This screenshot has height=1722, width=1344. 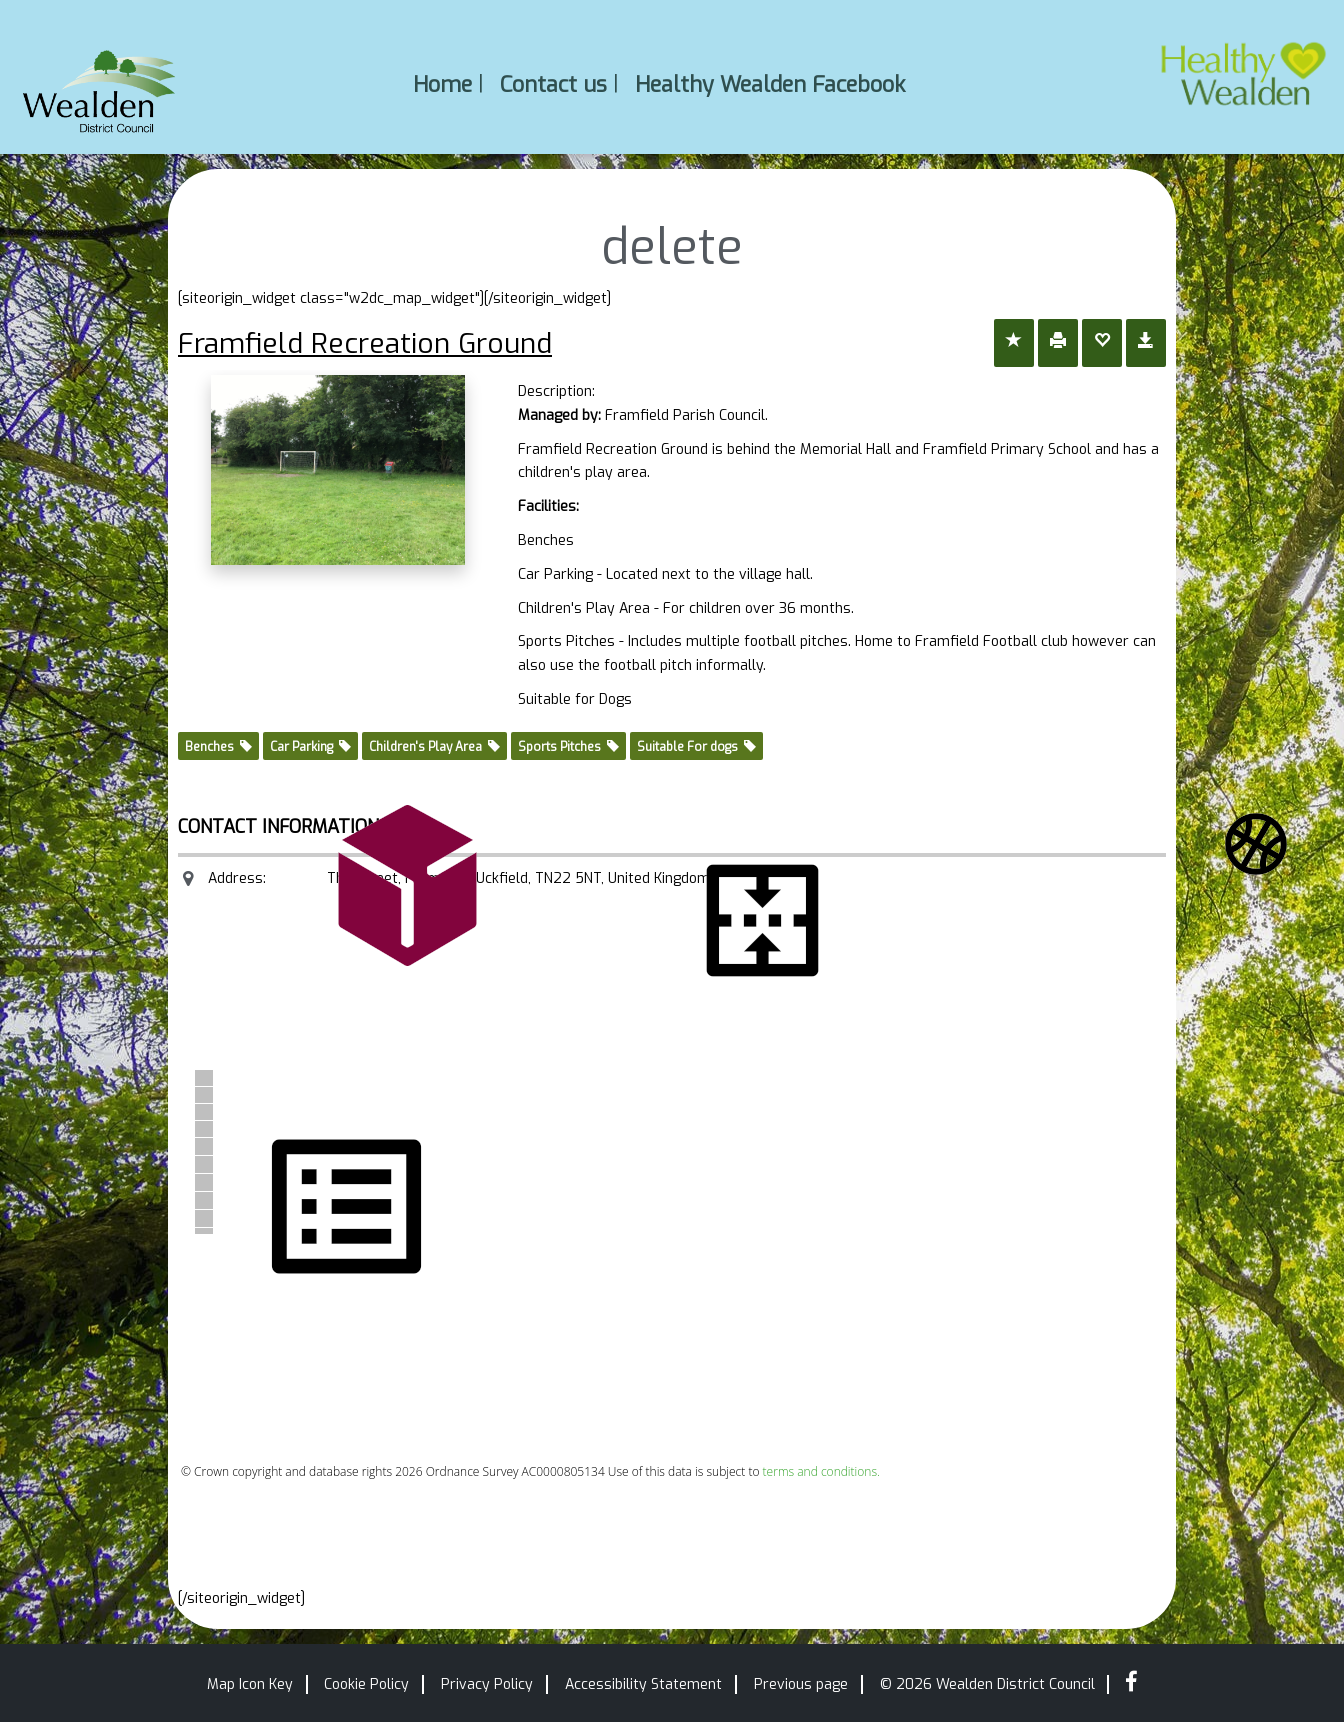 What do you see at coordinates (407, 885) in the screenshot?
I see `DPD parcel delivery service logo` at bounding box center [407, 885].